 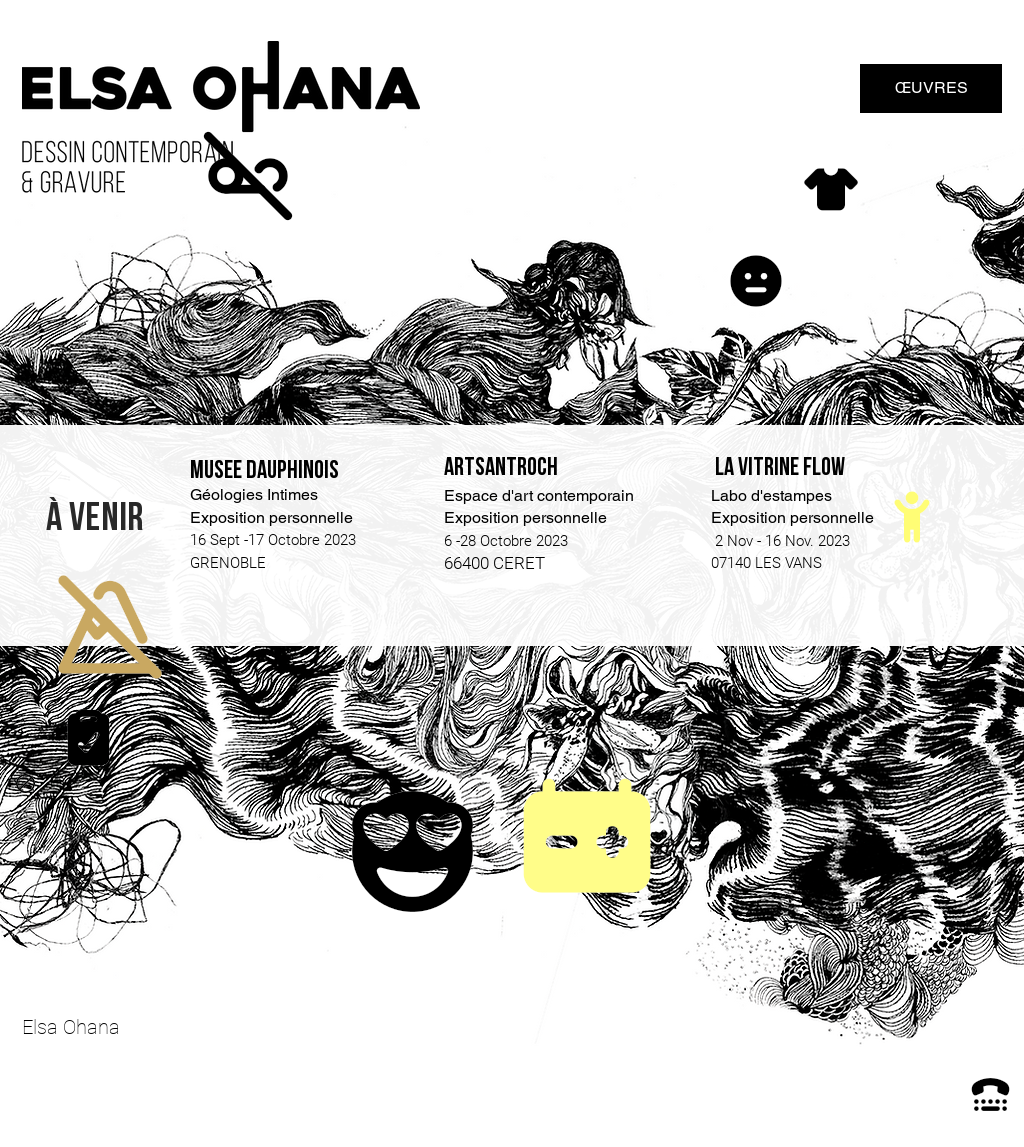 What do you see at coordinates (756, 281) in the screenshot?
I see `indicate a neutral or indifferent reaction` at bounding box center [756, 281].